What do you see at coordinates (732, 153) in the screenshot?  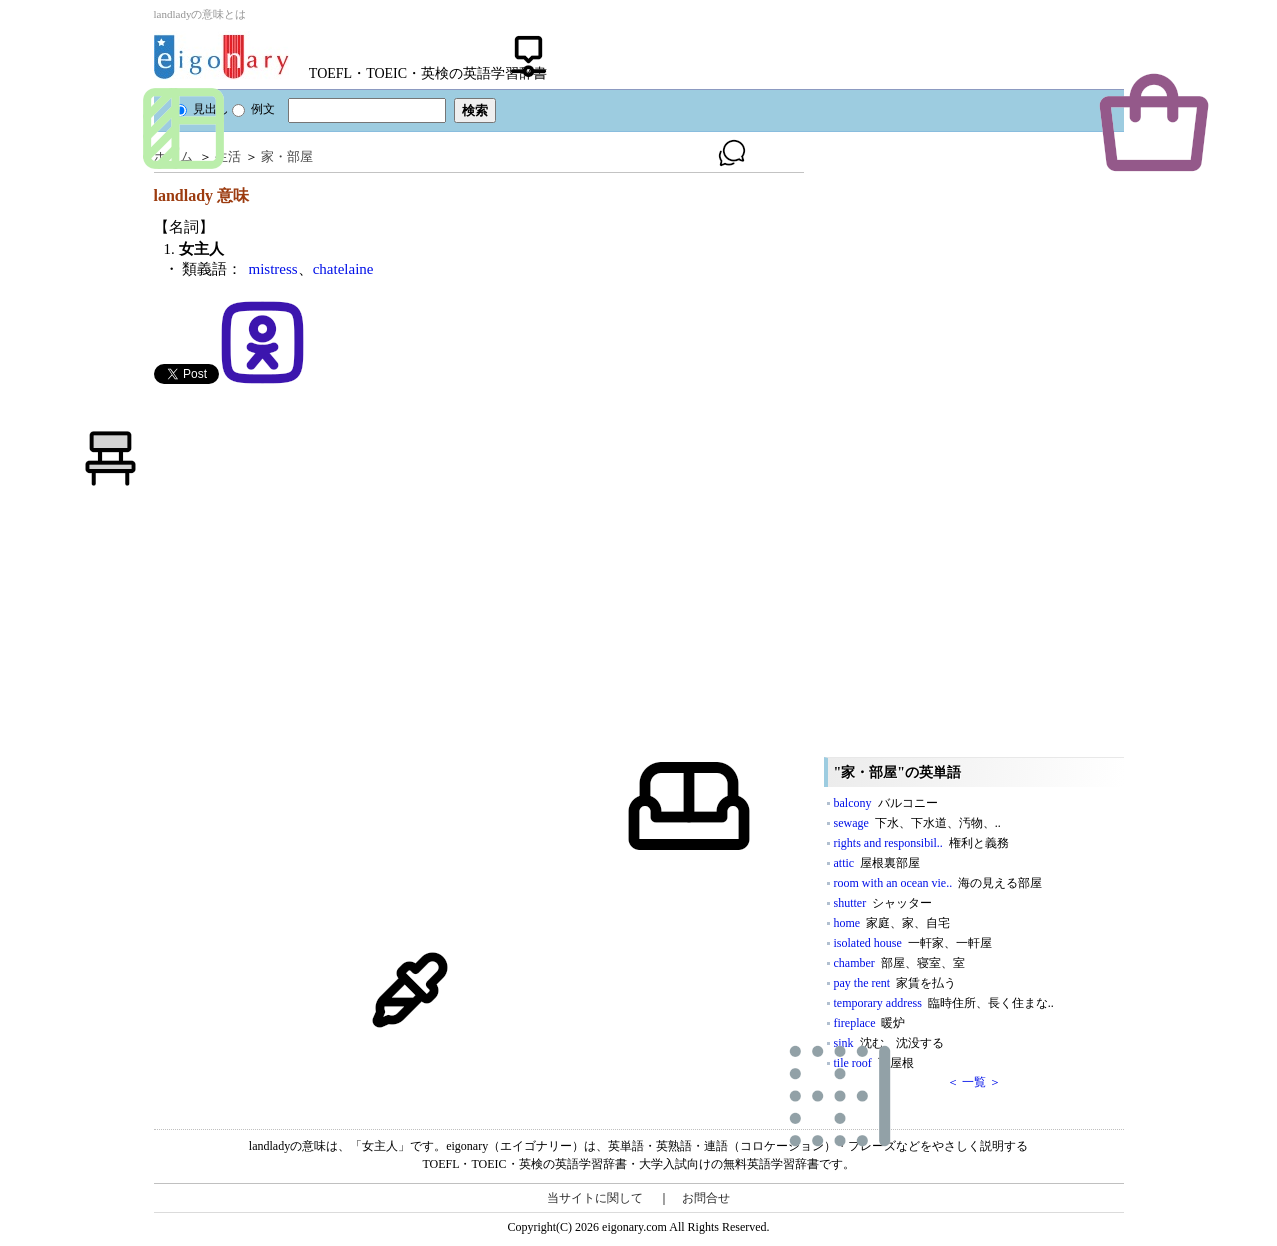 I see `open messaging or chat` at bounding box center [732, 153].